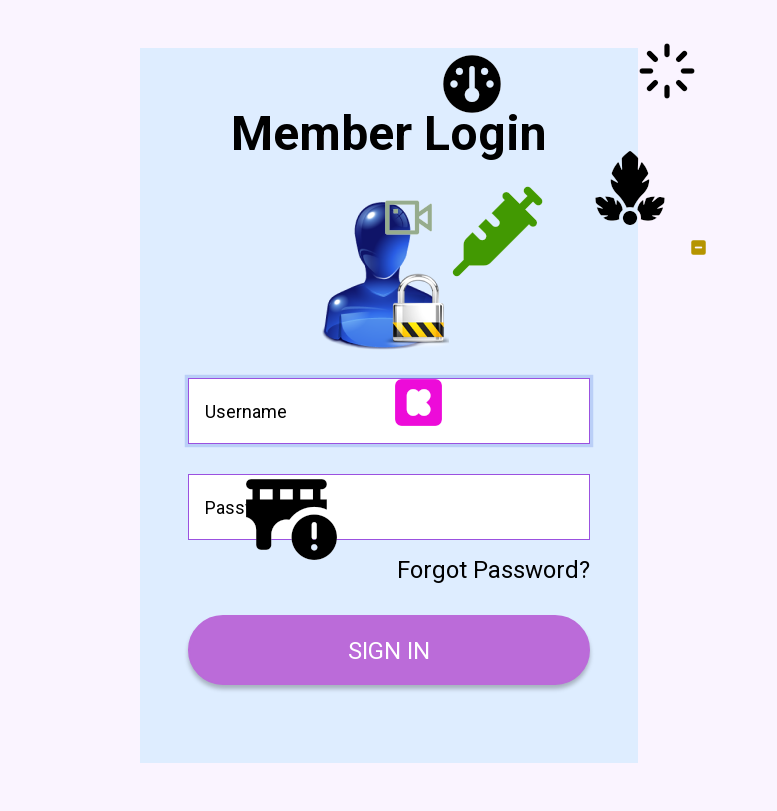 This screenshot has width=777, height=811. I want to click on collapse or minimize a section, so click(698, 247).